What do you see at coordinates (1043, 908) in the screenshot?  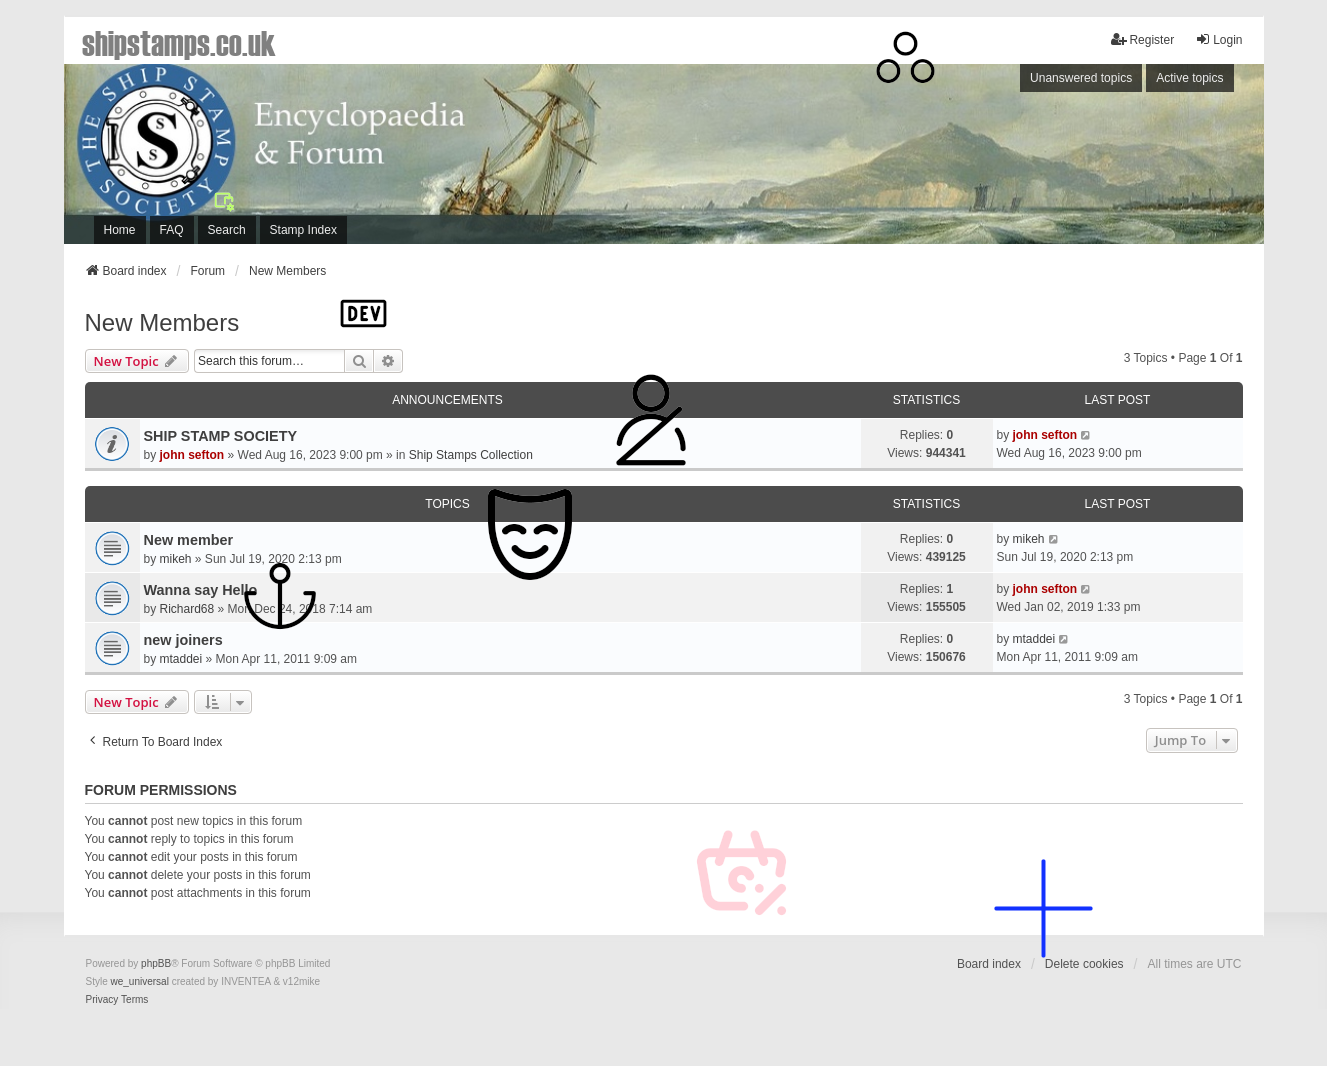 I see `add a new item` at bounding box center [1043, 908].